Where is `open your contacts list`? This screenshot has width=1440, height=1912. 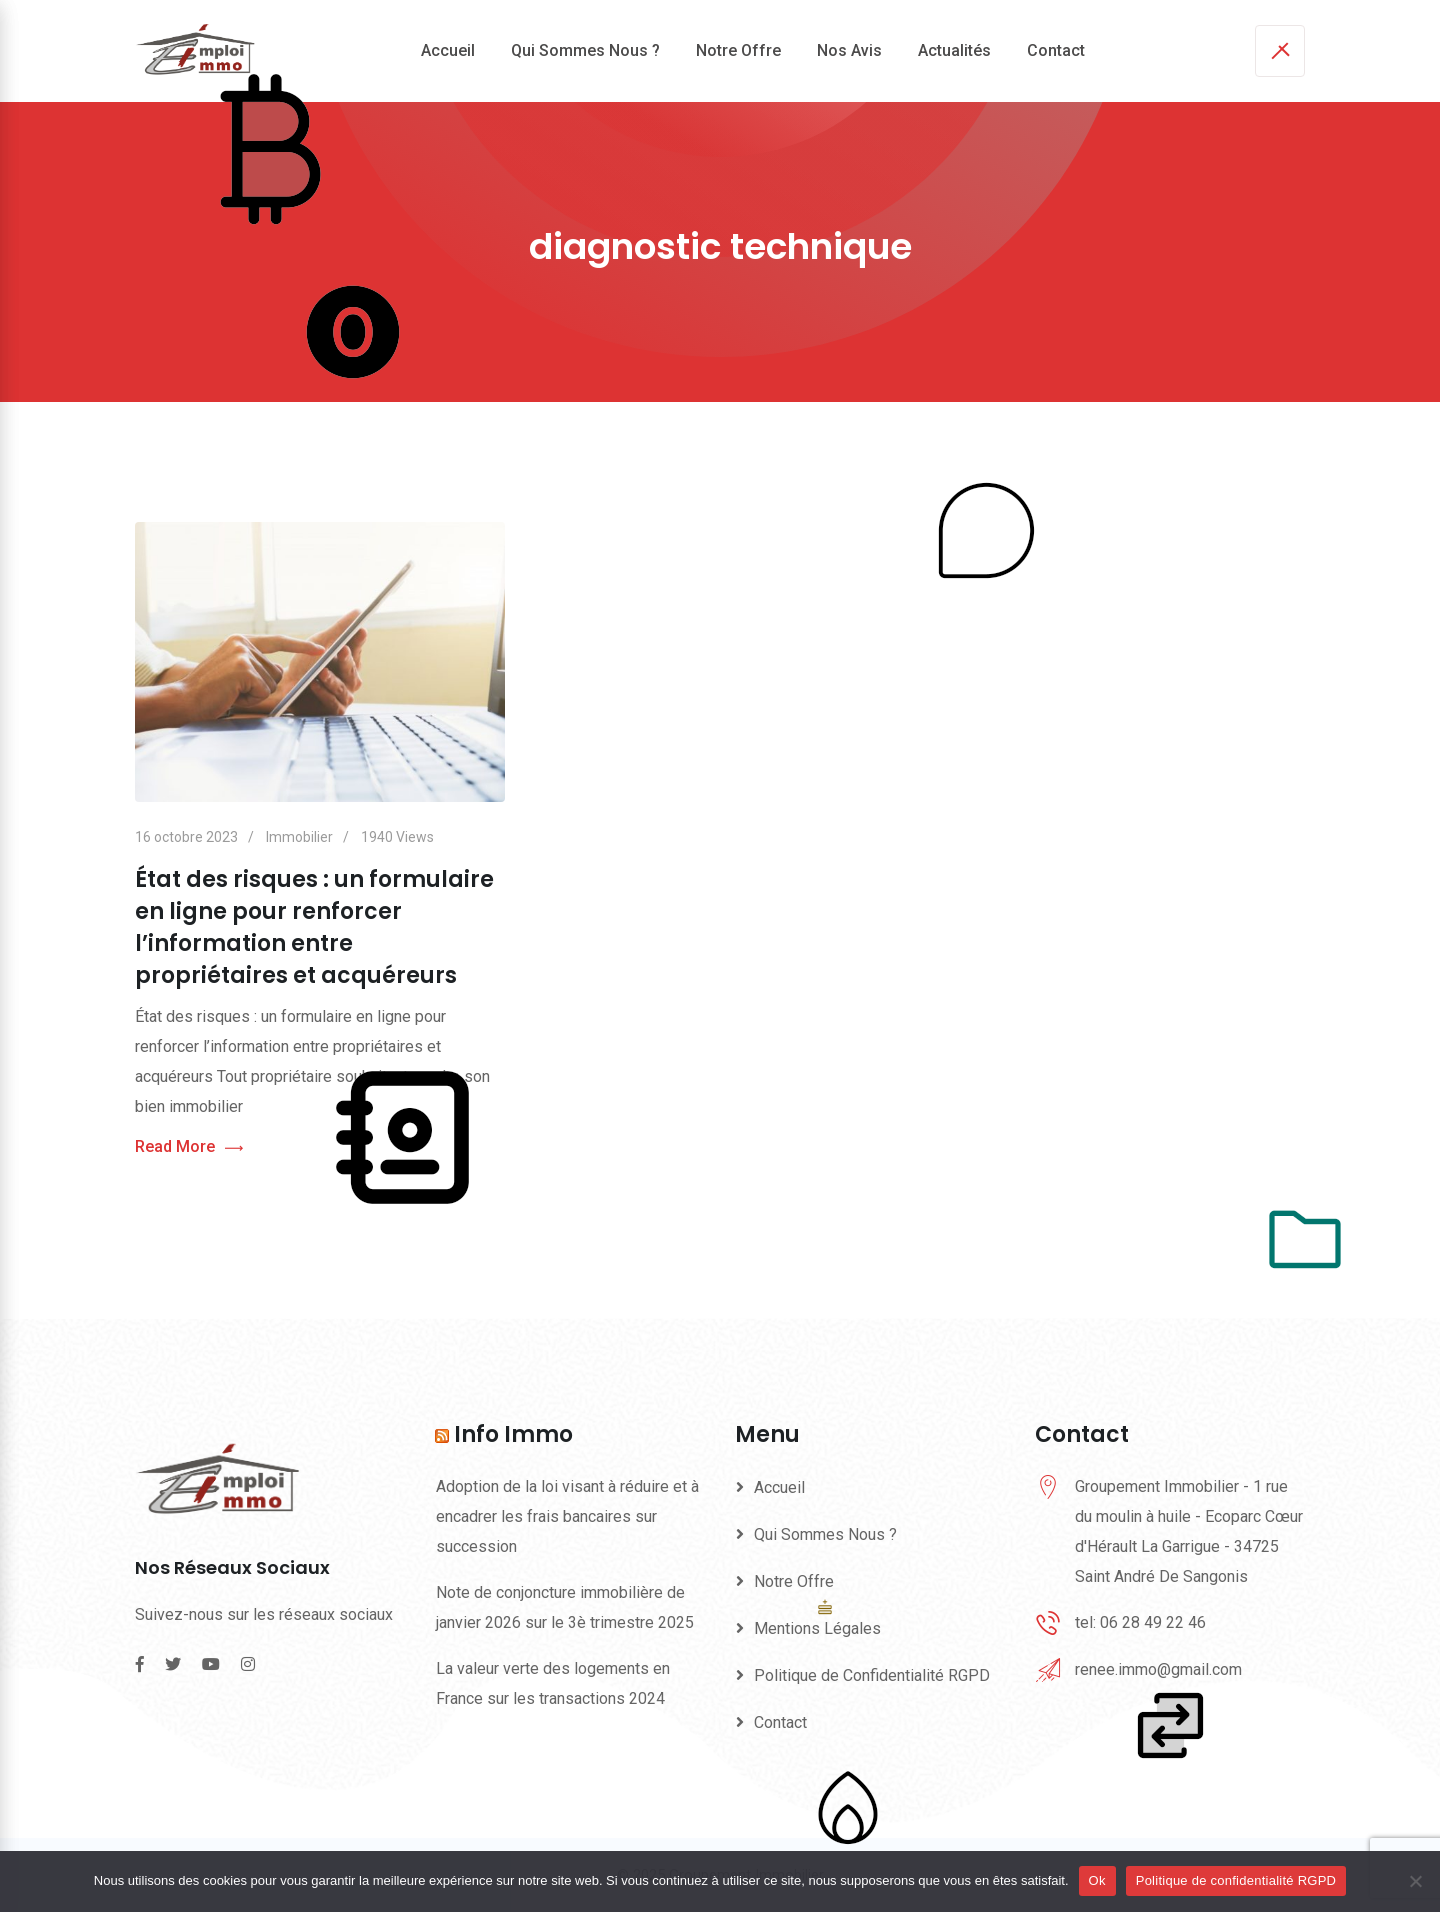 open your contacts list is located at coordinates (402, 1137).